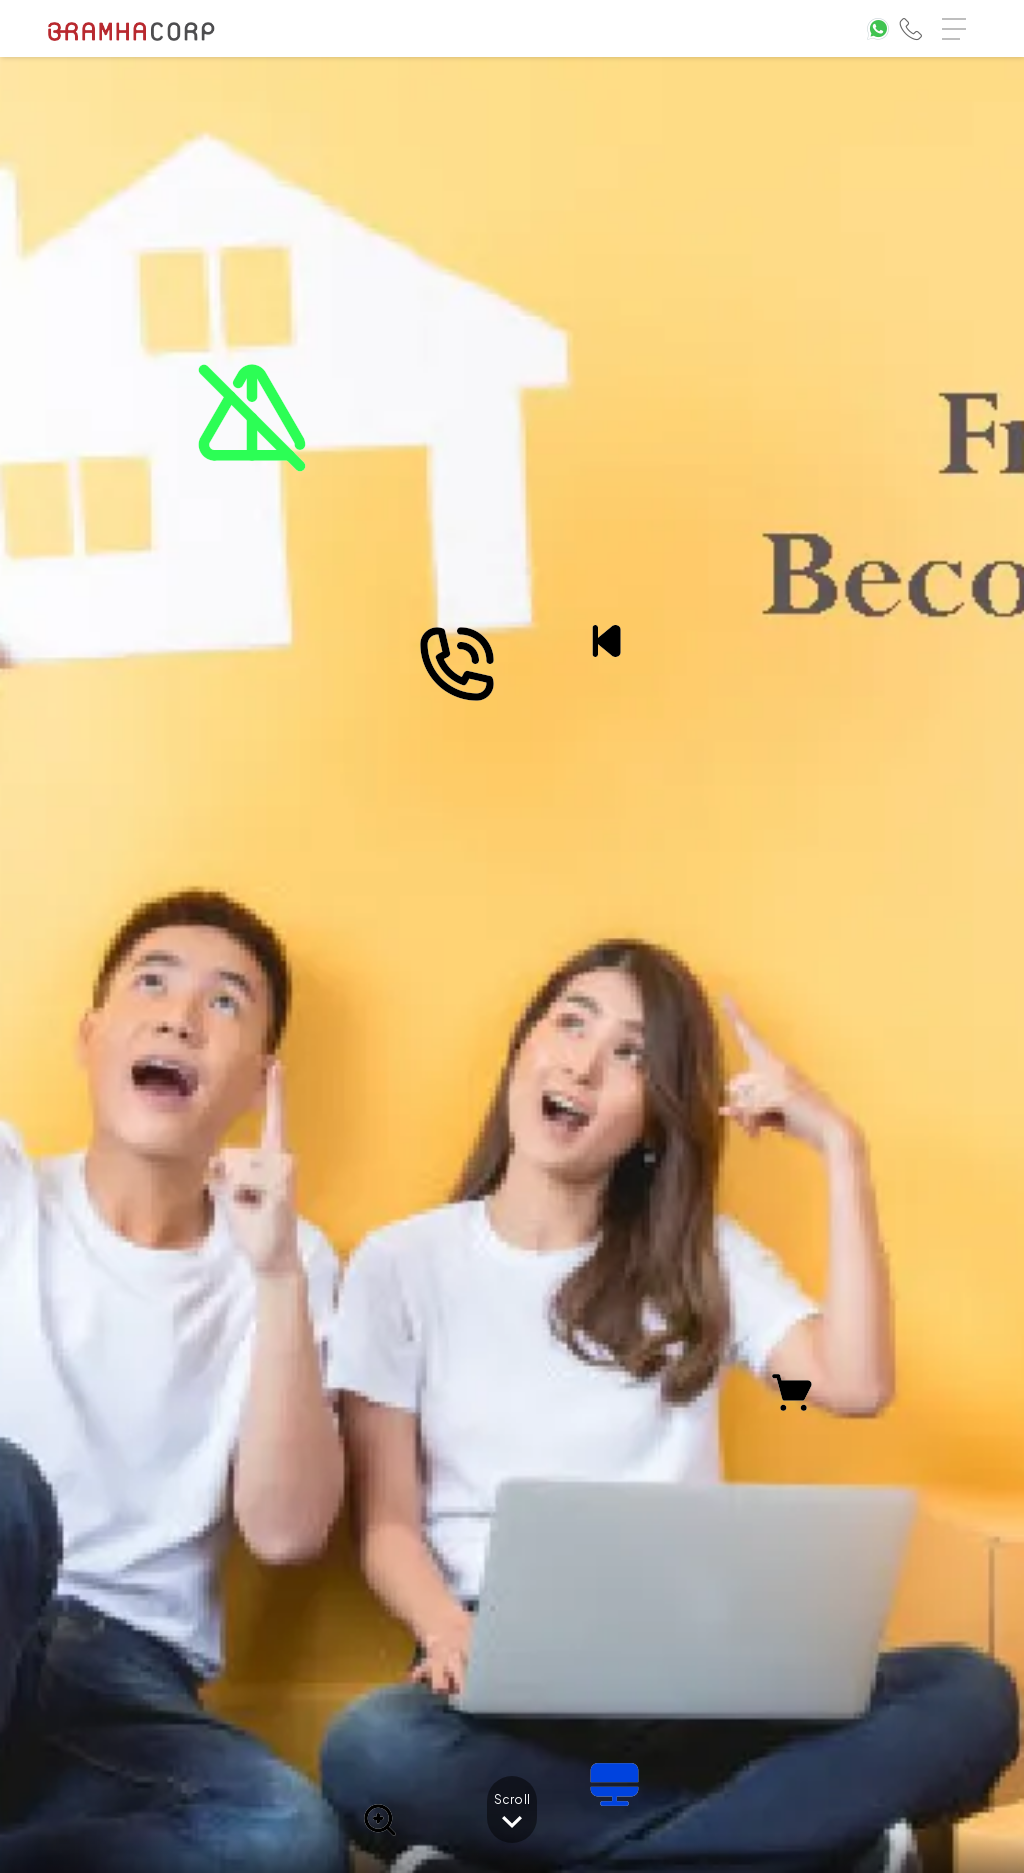 The width and height of the screenshot is (1024, 1873). What do you see at coordinates (606, 641) in the screenshot?
I see `skip to previous track` at bounding box center [606, 641].